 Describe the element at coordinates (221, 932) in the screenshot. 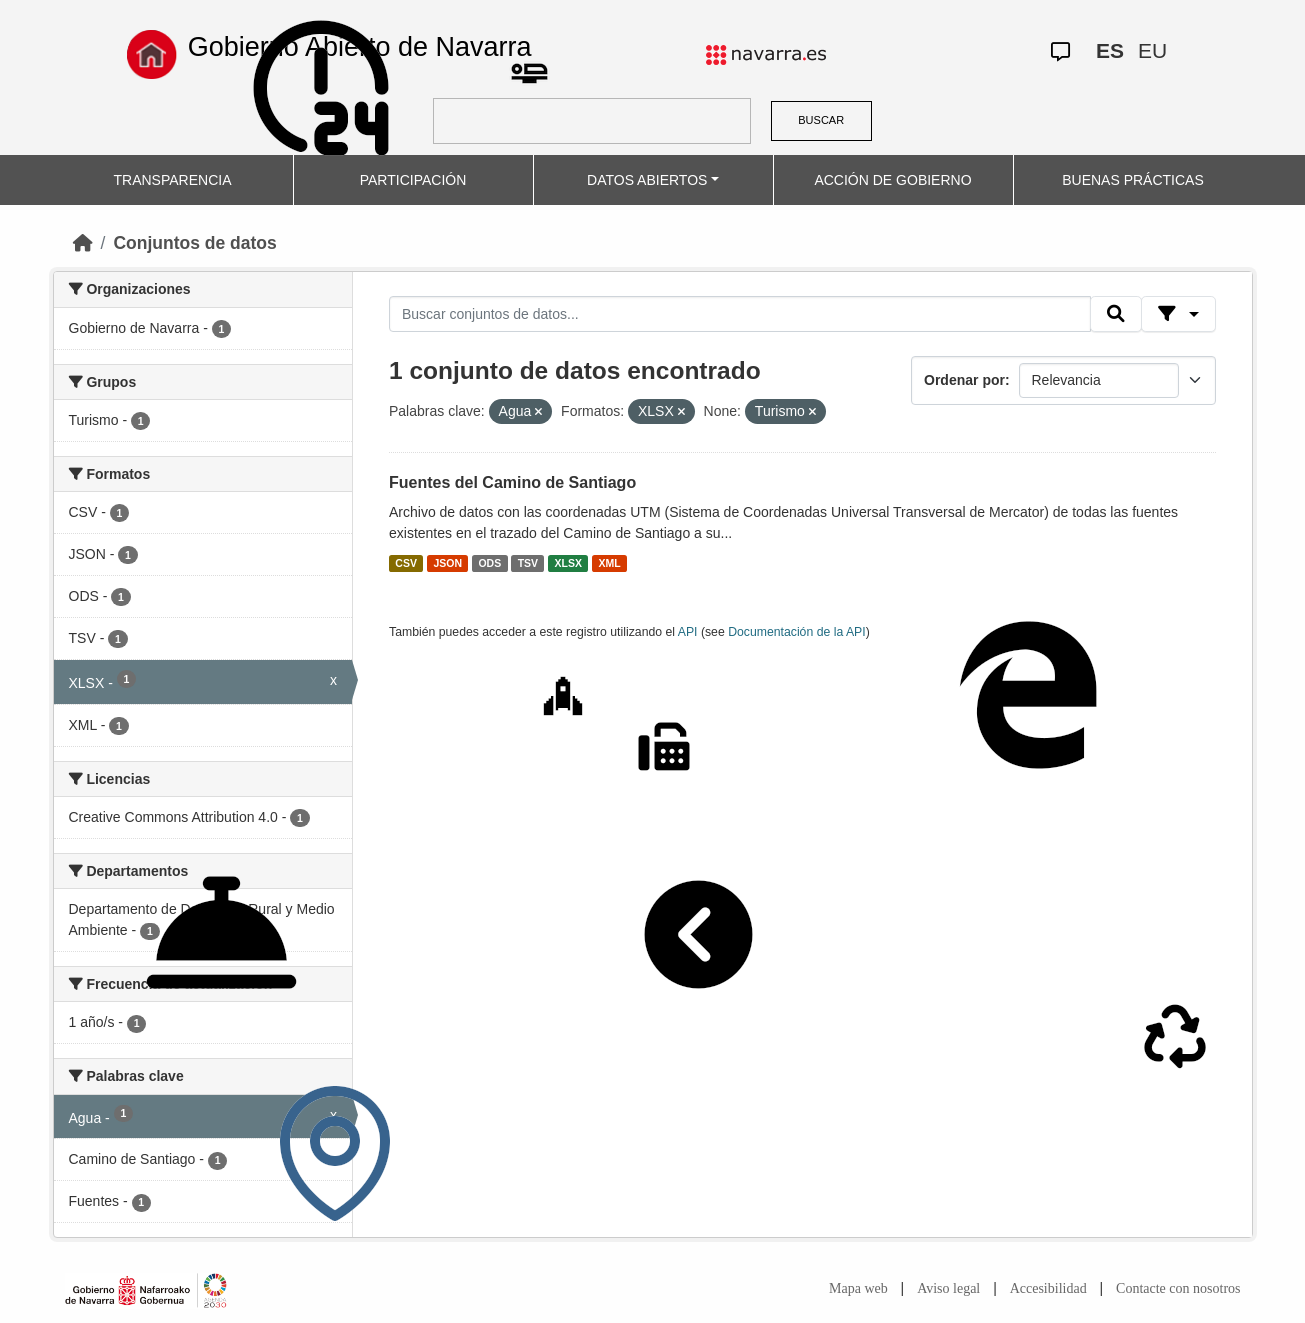

I see `request assistance or customer service` at that location.